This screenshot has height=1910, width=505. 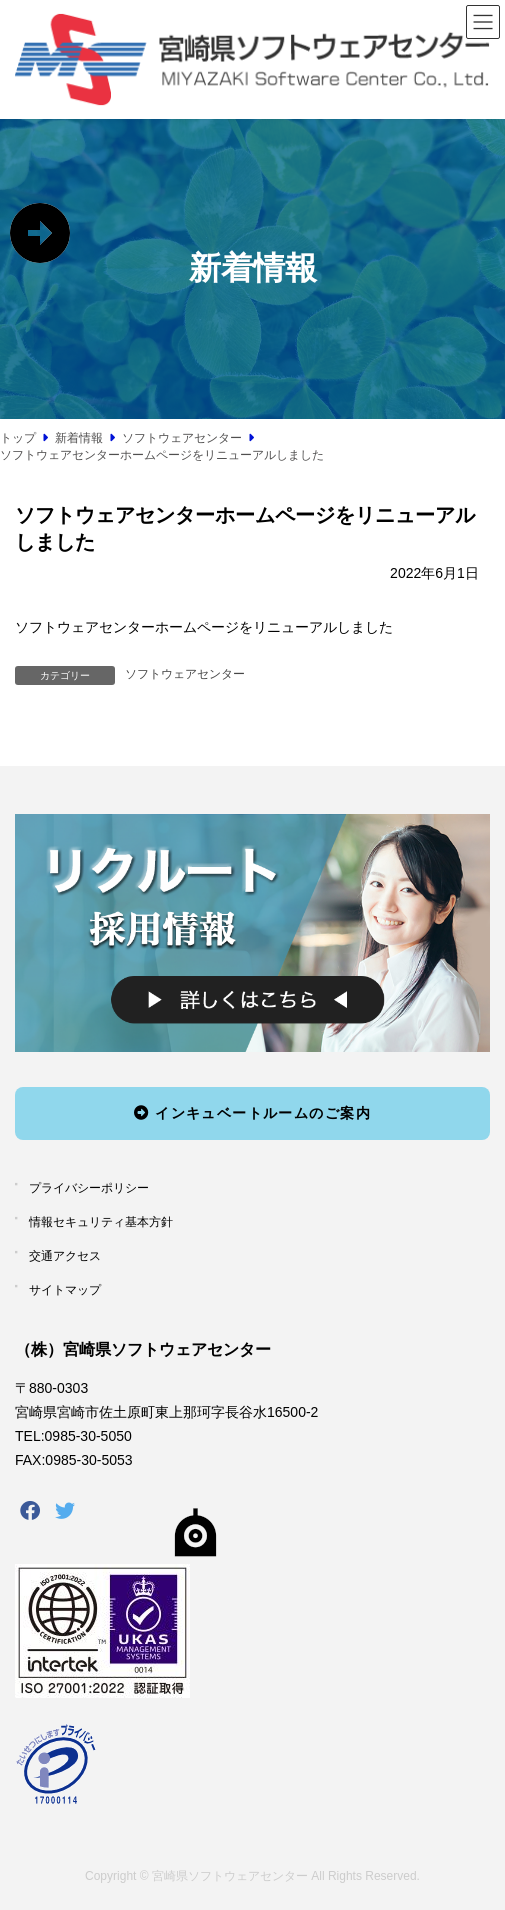 I want to click on proceed to the next step, so click(x=40, y=233).